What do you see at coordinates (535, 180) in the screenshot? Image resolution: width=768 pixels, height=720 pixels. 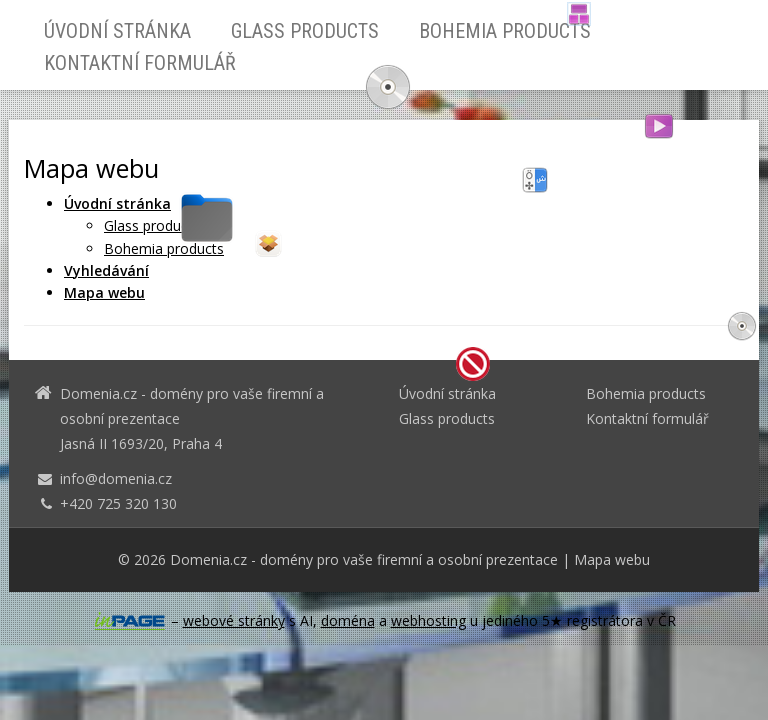 I see `open GNOME Characters app` at bounding box center [535, 180].